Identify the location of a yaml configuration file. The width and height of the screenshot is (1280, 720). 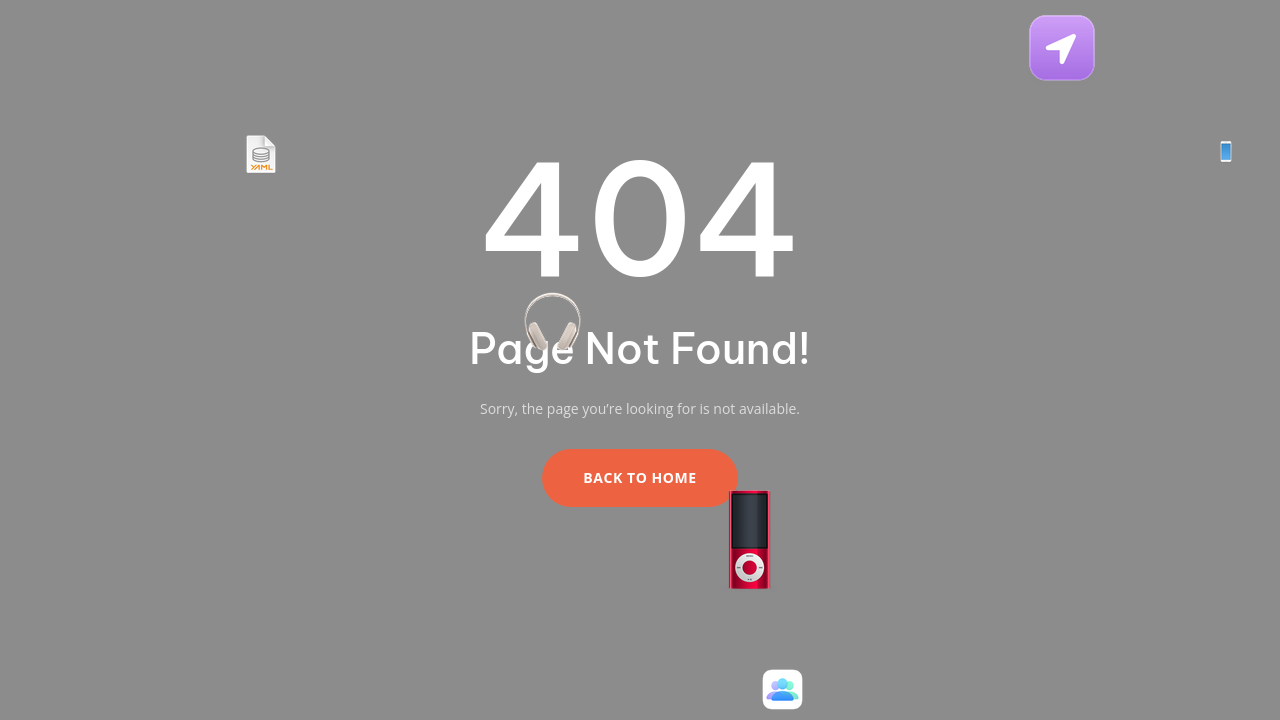
(261, 155).